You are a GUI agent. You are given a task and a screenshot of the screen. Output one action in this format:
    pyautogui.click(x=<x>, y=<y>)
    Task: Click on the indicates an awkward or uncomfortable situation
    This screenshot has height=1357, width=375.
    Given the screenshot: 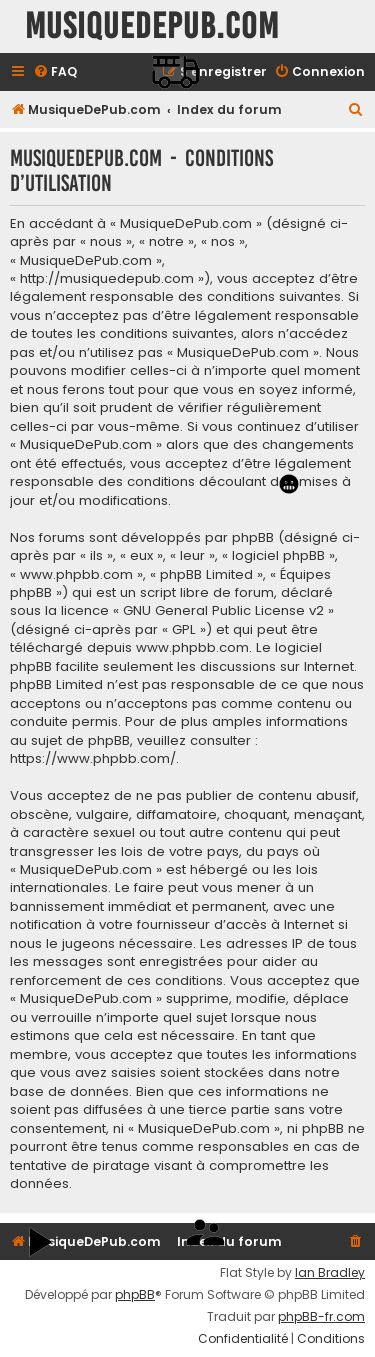 What is the action you would take?
    pyautogui.click(x=289, y=484)
    